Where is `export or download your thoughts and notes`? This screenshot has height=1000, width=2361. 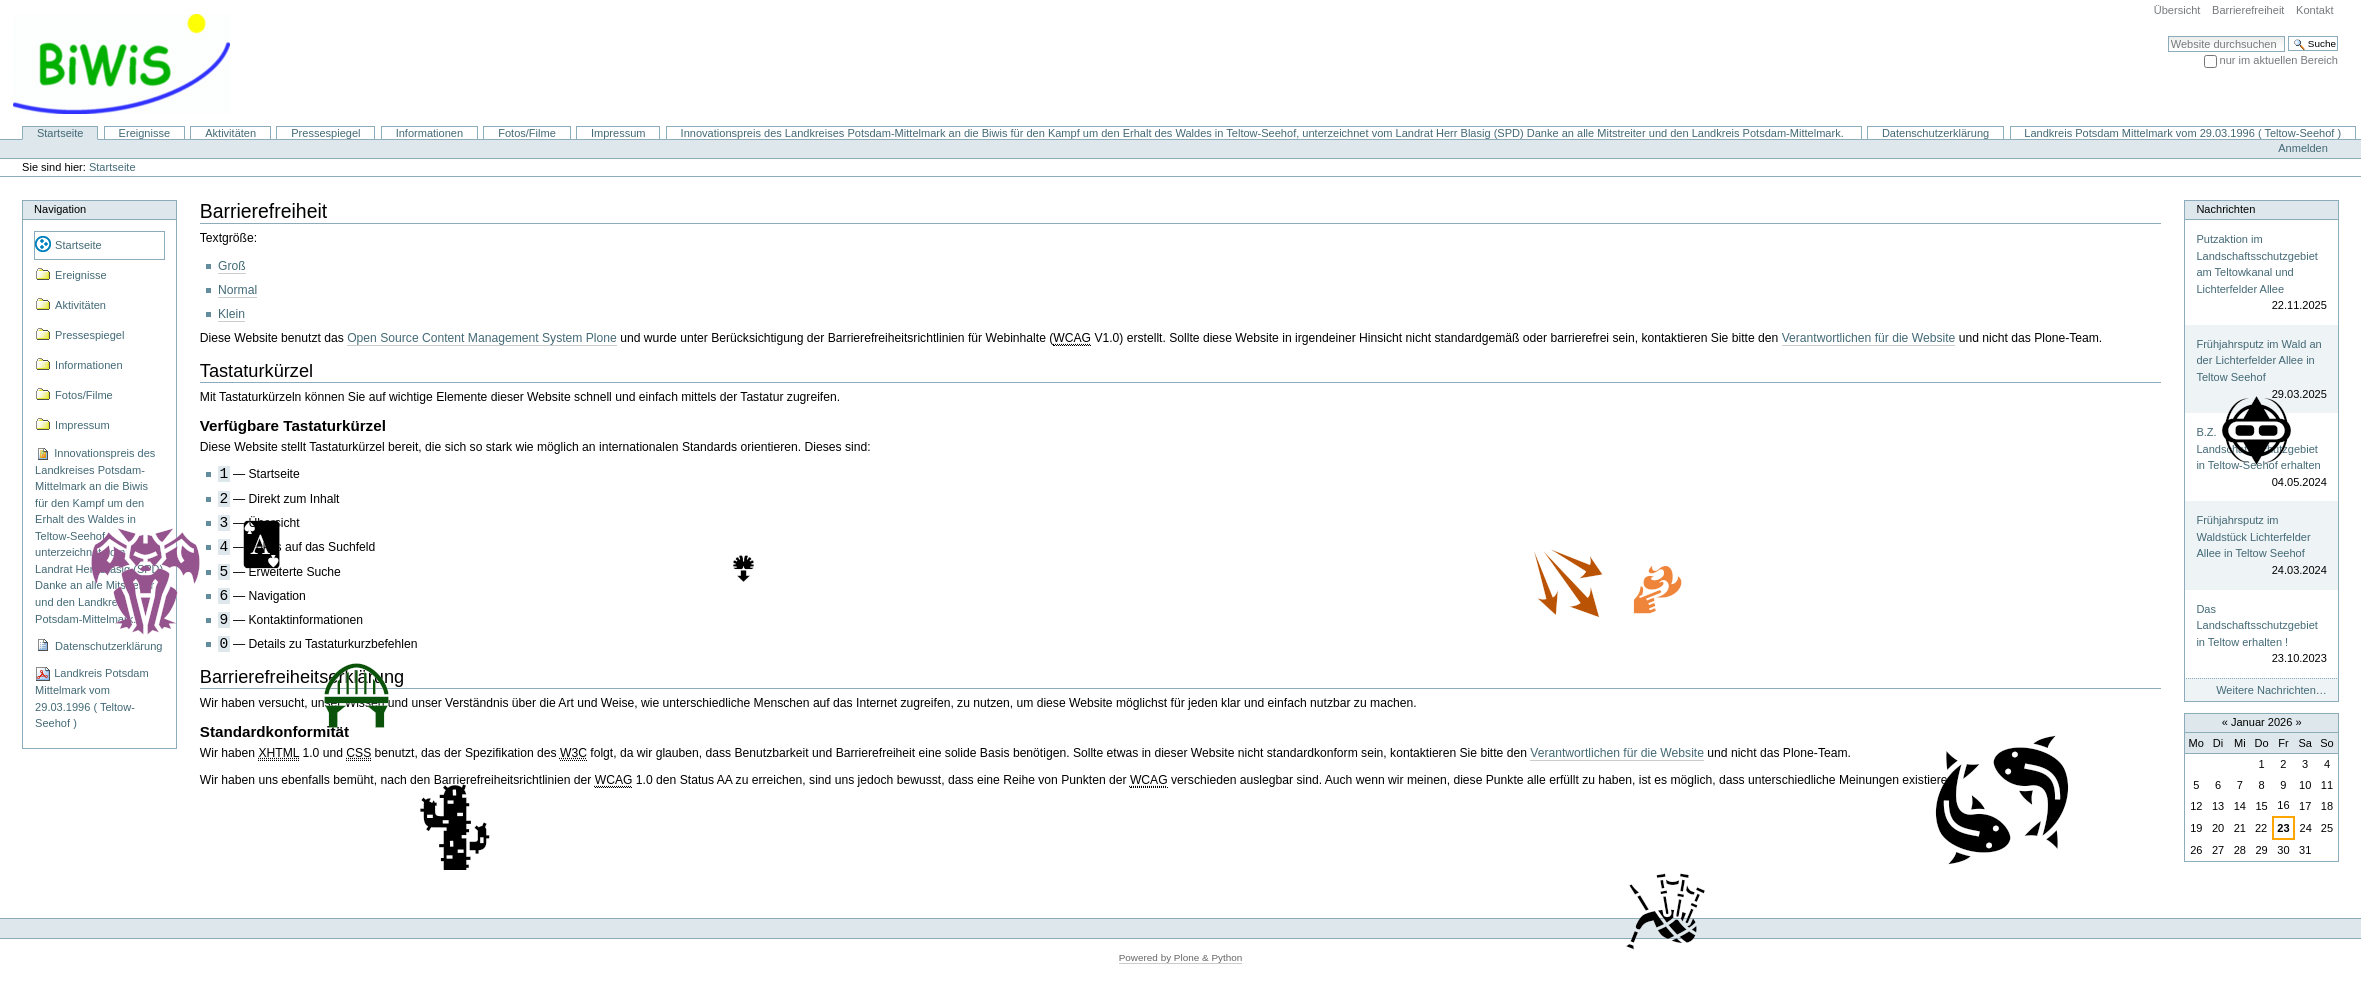 export or download your thoughts and notes is located at coordinates (743, 568).